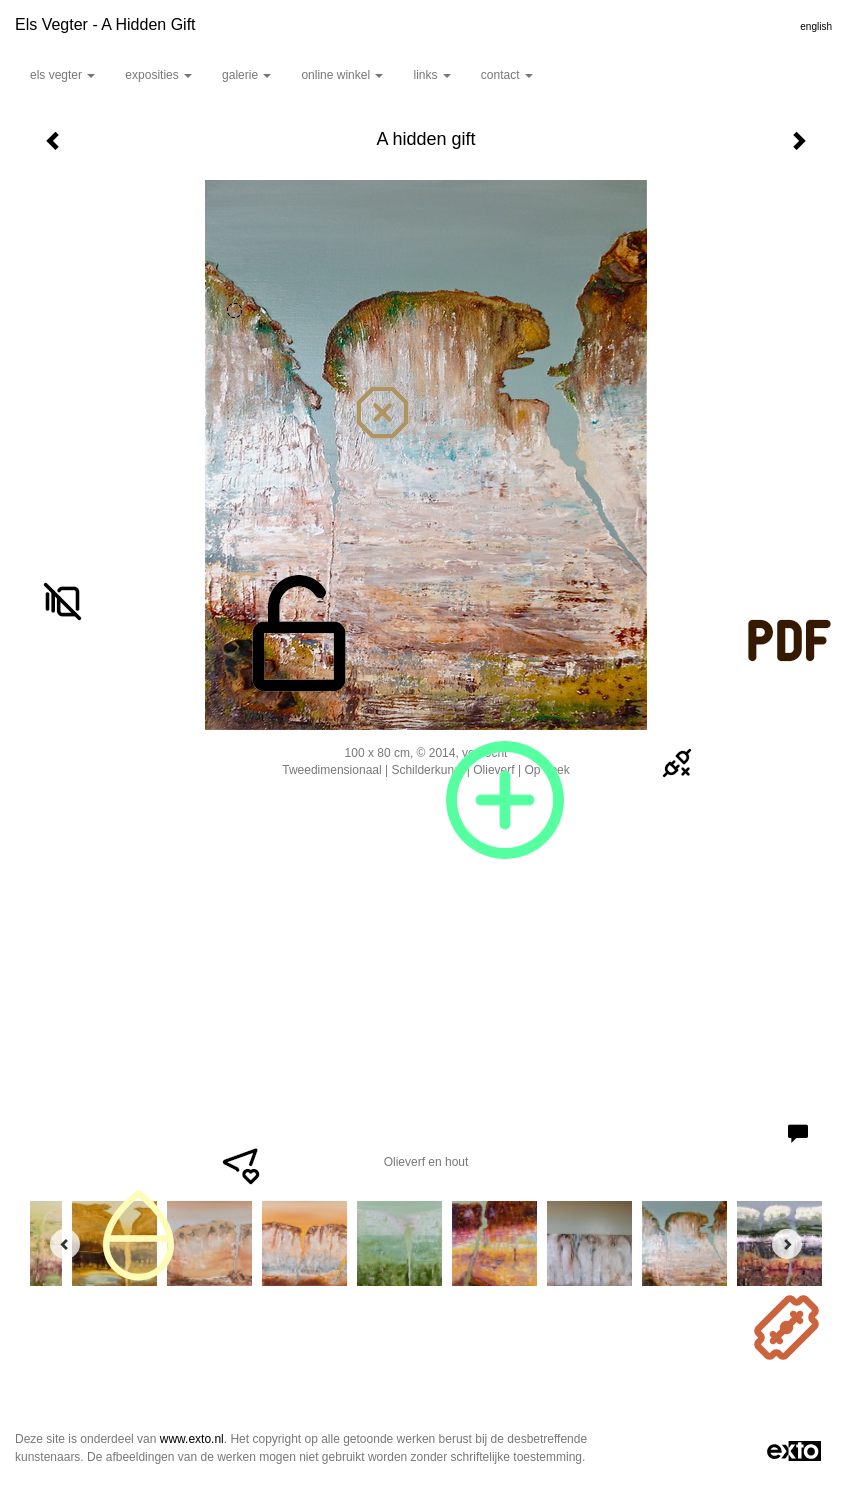 Image resolution: width=852 pixels, height=1486 pixels. I want to click on unlock or unsecure an item, so click(299, 637).